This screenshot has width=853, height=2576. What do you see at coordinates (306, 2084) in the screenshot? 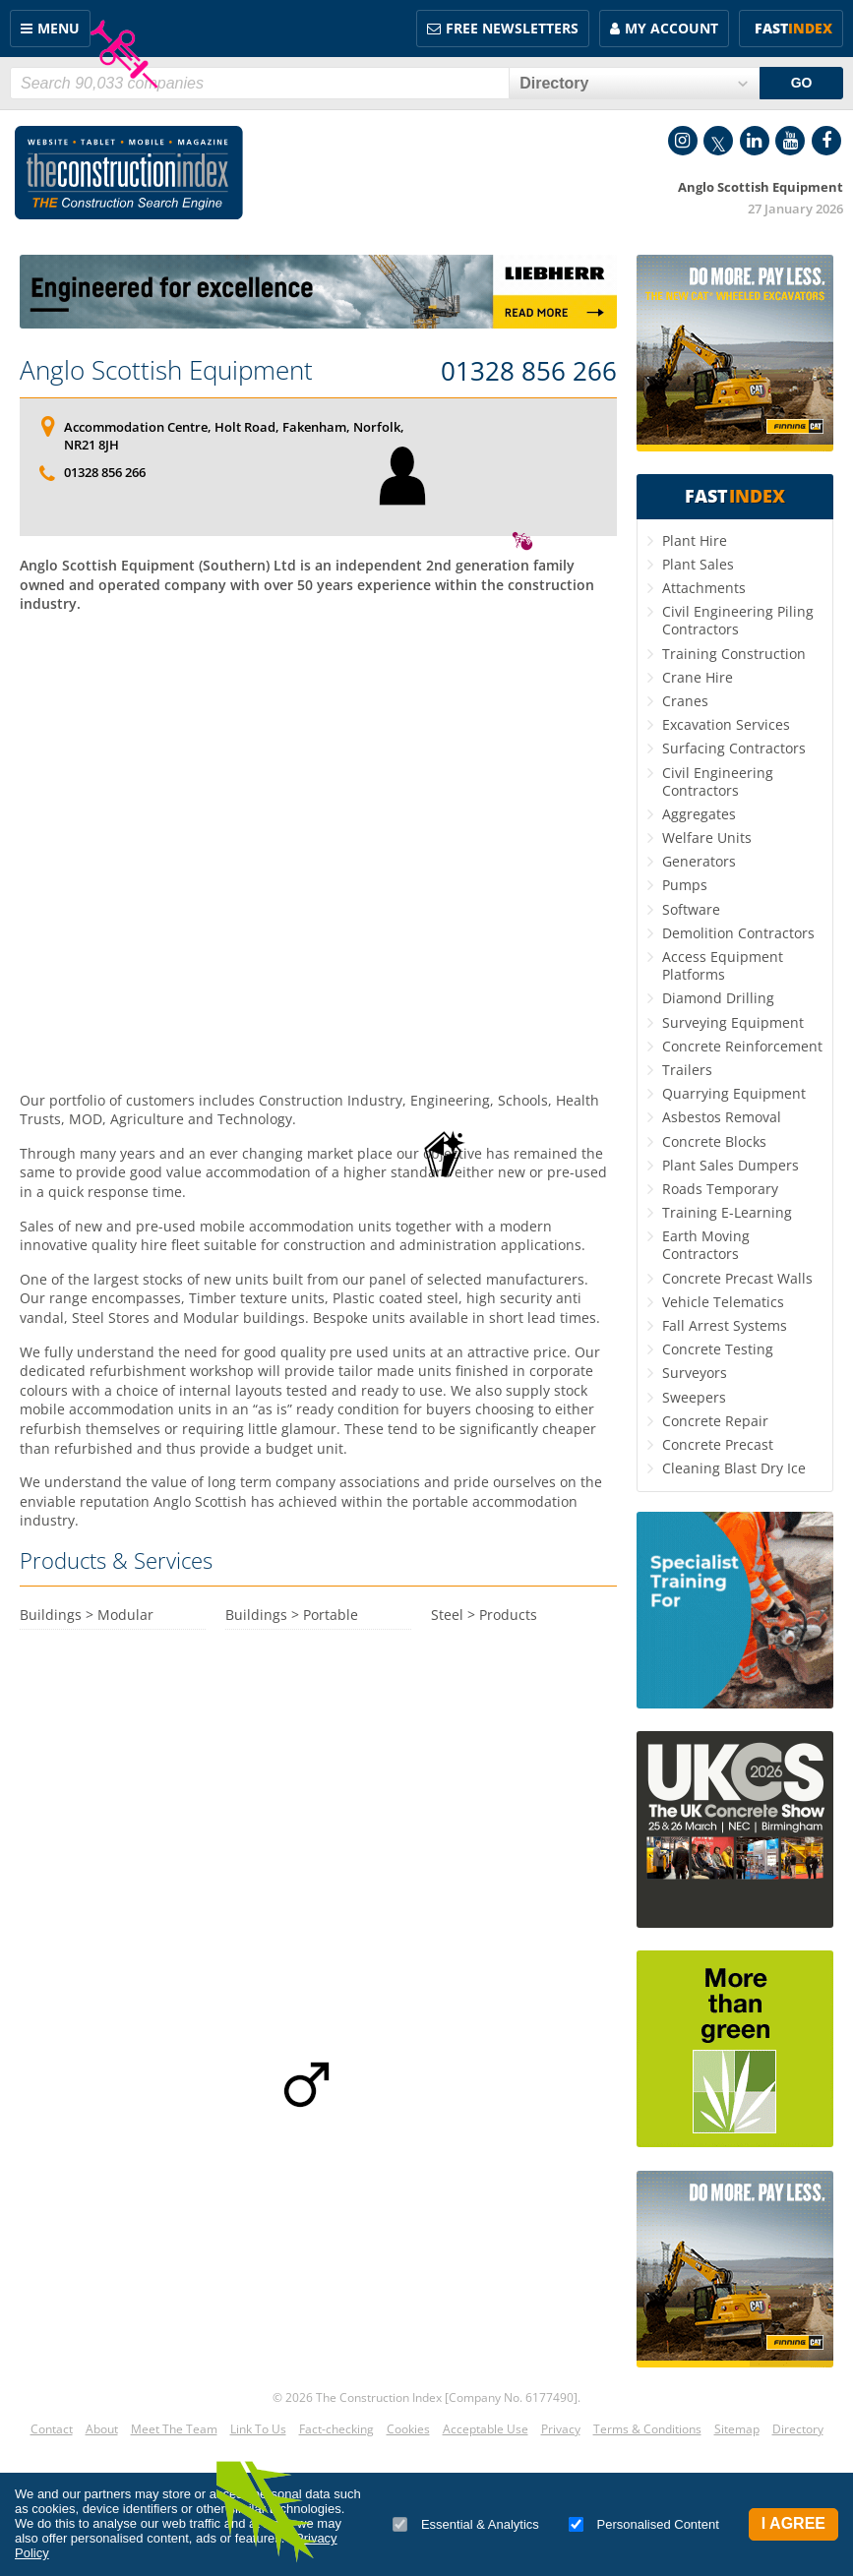
I see `indicates male gender option` at bounding box center [306, 2084].